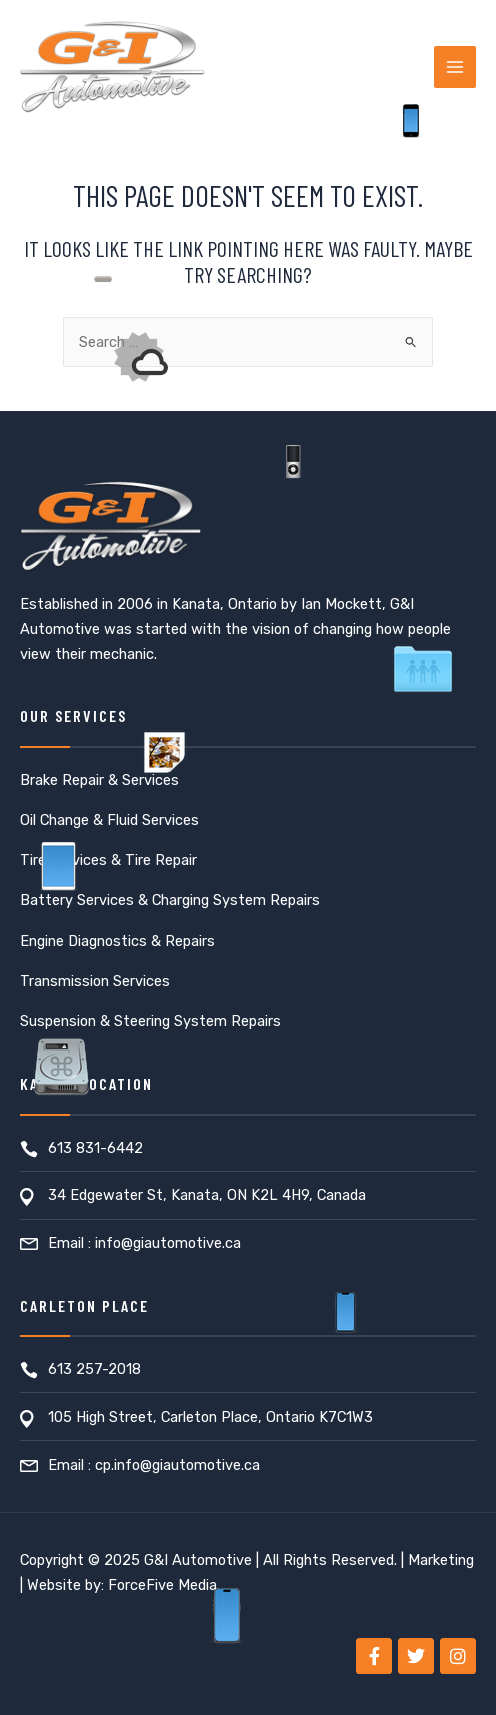 The height and width of the screenshot is (1715, 496). Describe the element at coordinates (293, 462) in the screenshot. I see `iPod nano device connected` at that location.